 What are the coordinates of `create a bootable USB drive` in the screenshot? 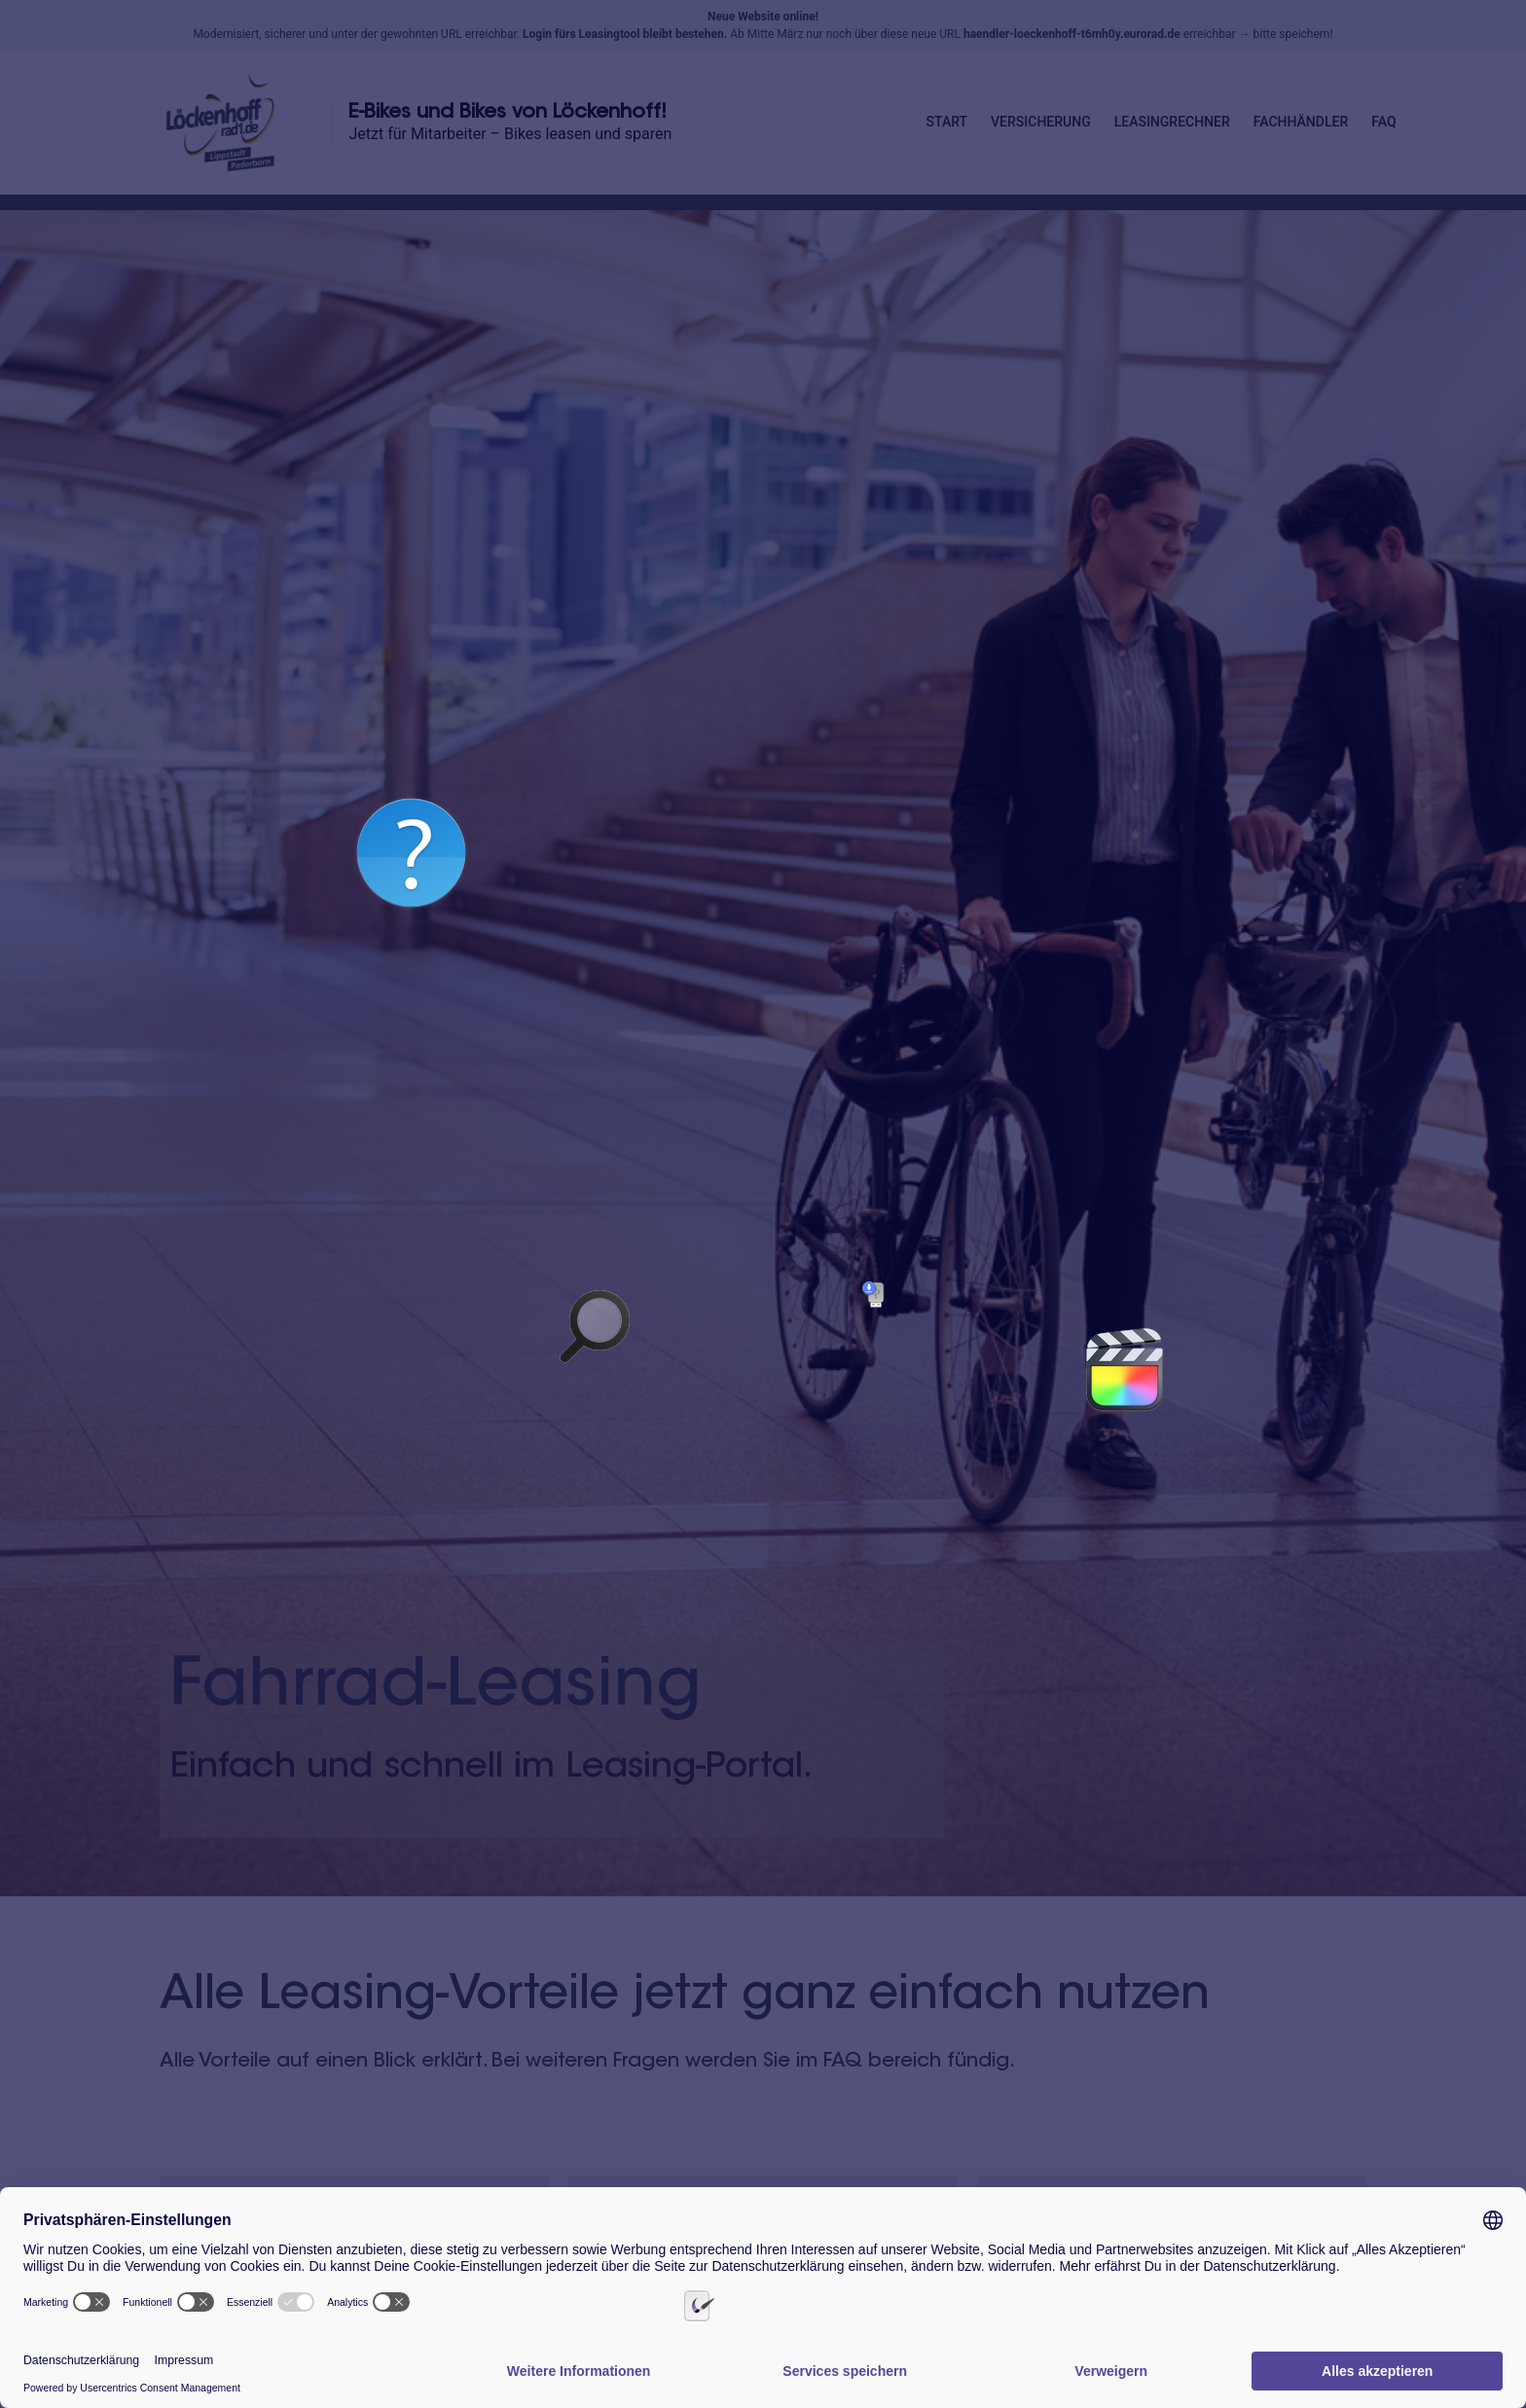 It's located at (876, 1295).